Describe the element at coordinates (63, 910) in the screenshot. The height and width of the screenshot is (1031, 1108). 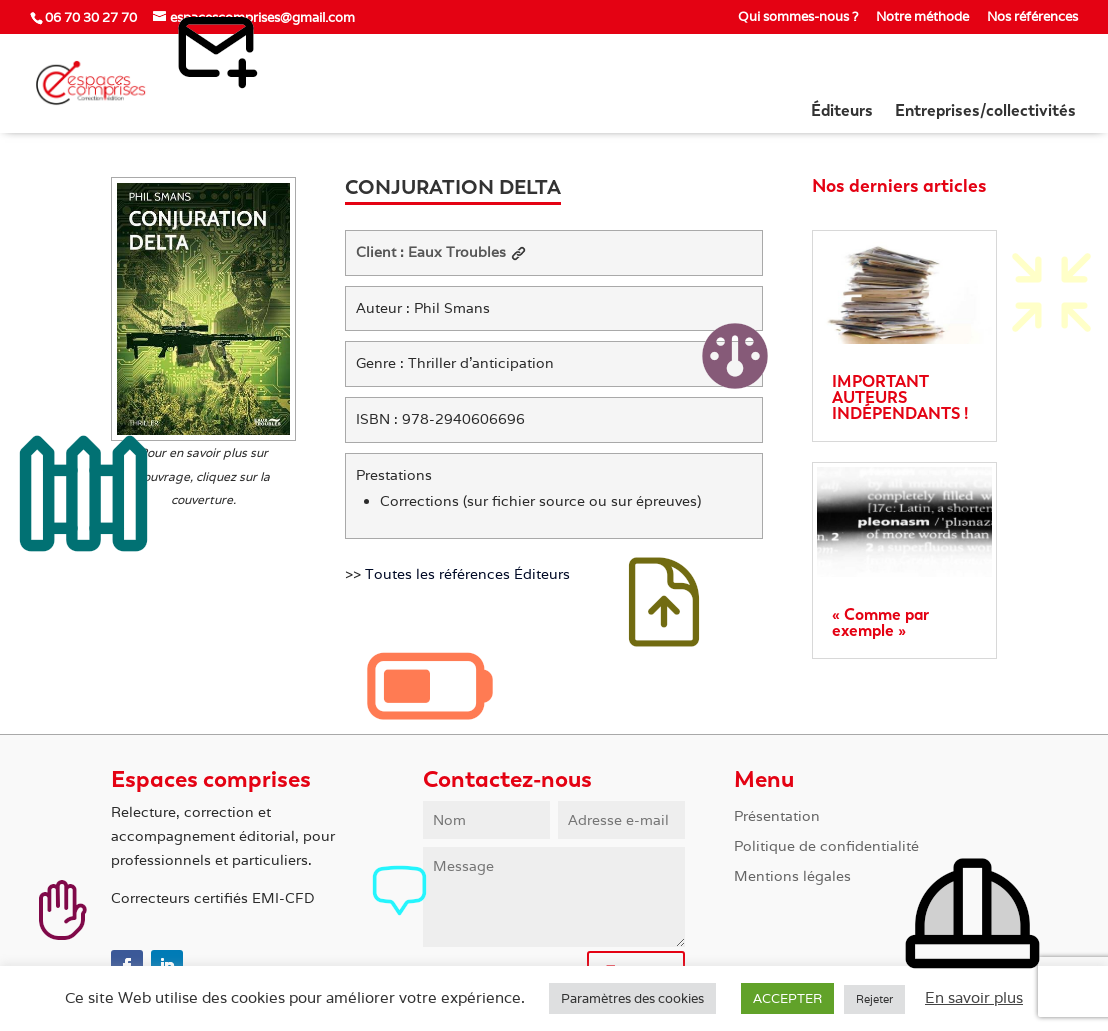
I see `stop or pause an action` at that location.